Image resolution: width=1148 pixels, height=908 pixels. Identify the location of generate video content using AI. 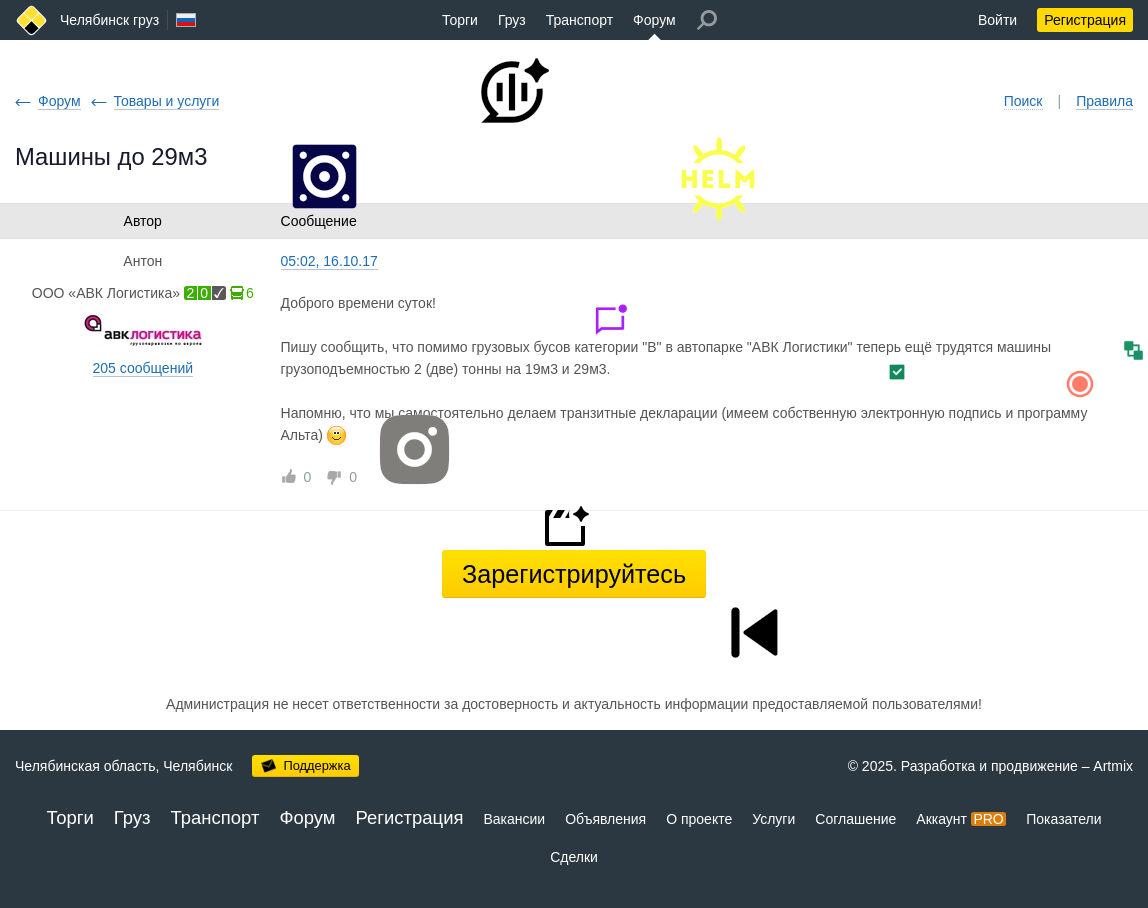
(565, 528).